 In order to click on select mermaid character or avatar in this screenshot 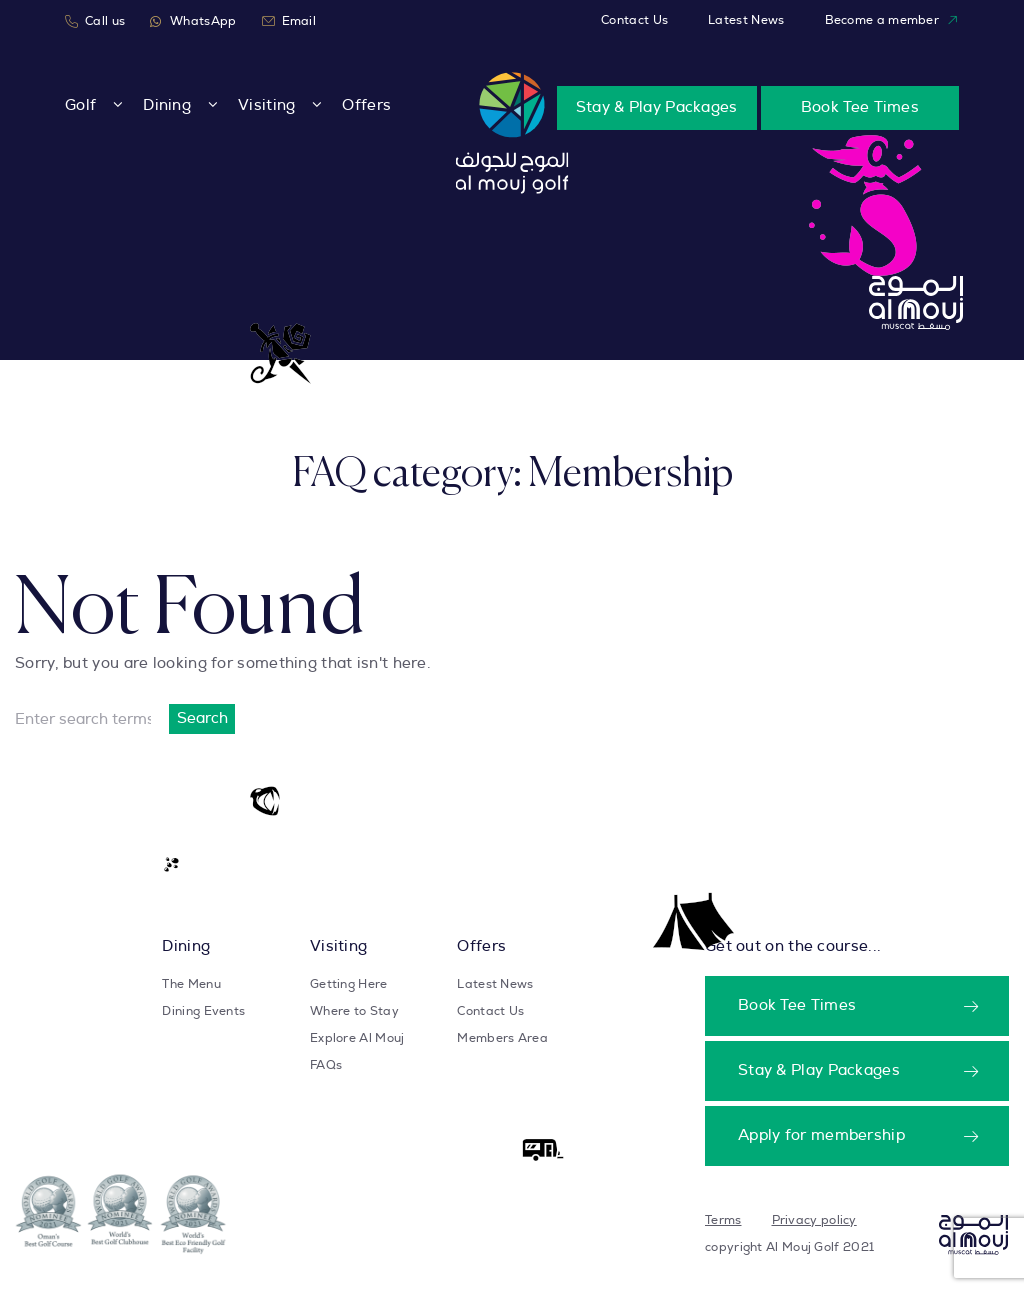, I will do `click(871, 205)`.